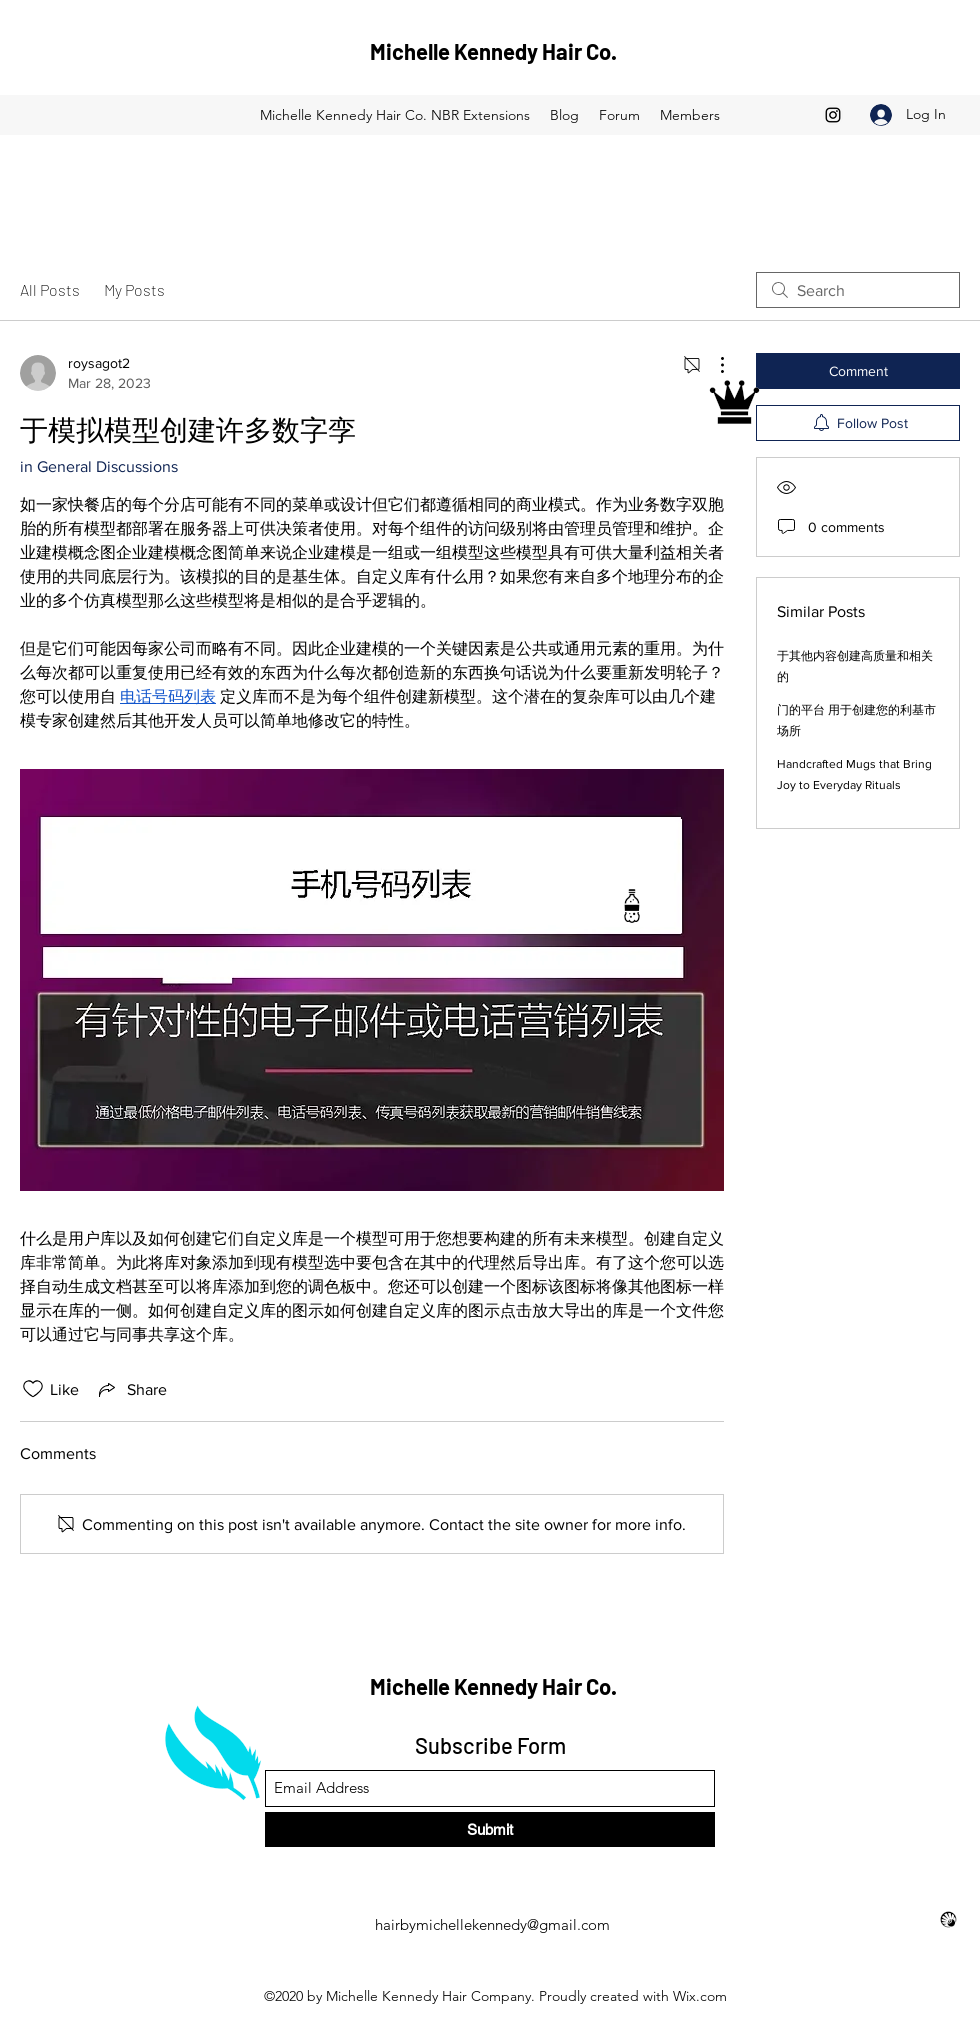 This screenshot has height=2041, width=980. What do you see at coordinates (948, 1919) in the screenshot?
I see `view surveillance or monitoring status` at bounding box center [948, 1919].